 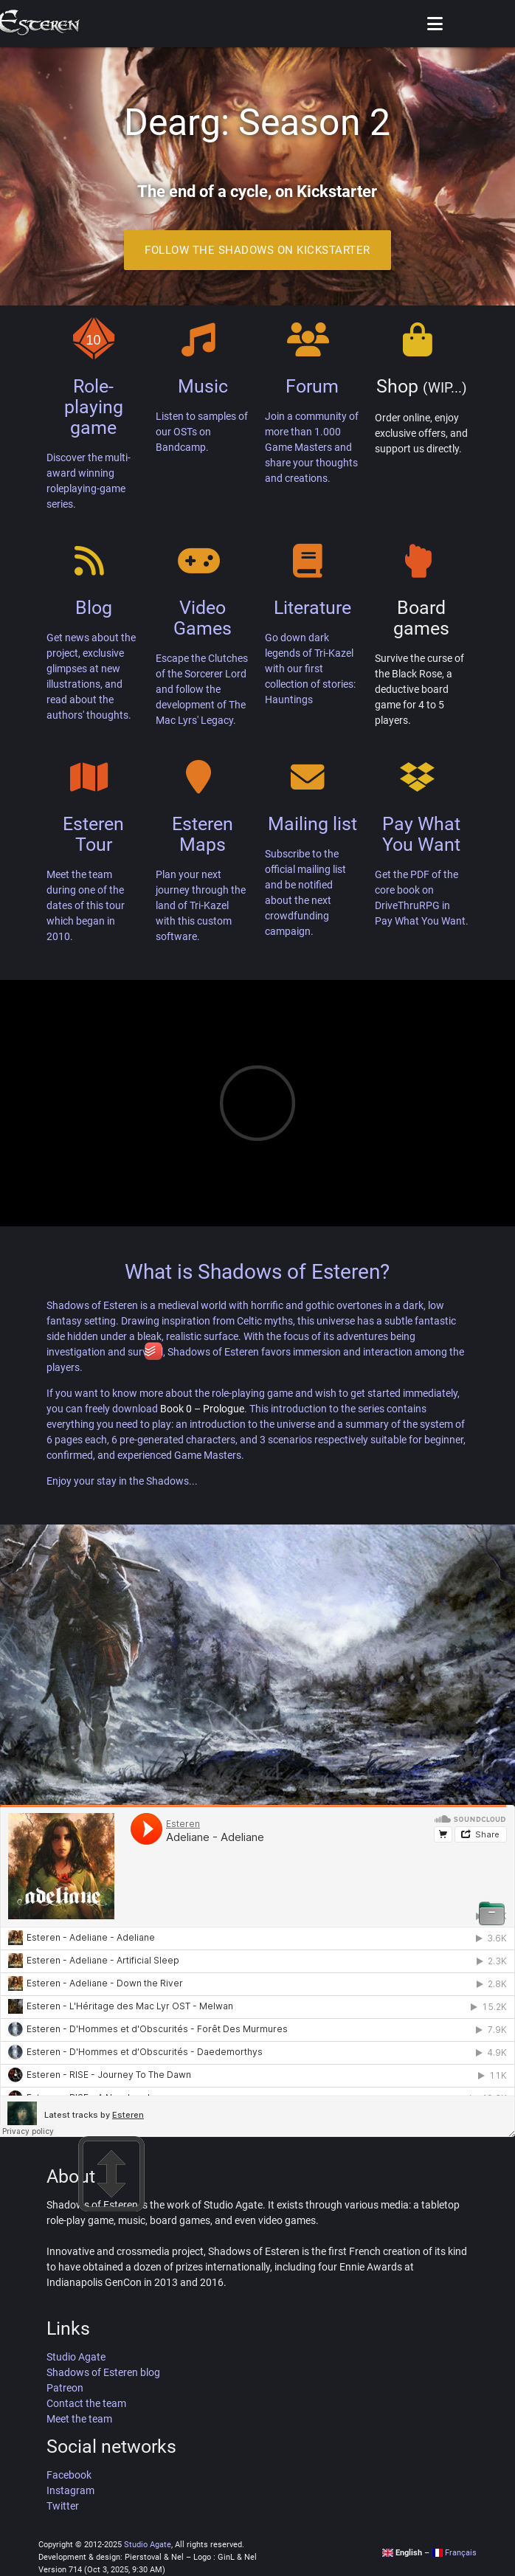 What do you see at coordinates (111, 2174) in the screenshot?
I see `open transmission torrent client` at bounding box center [111, 2174].